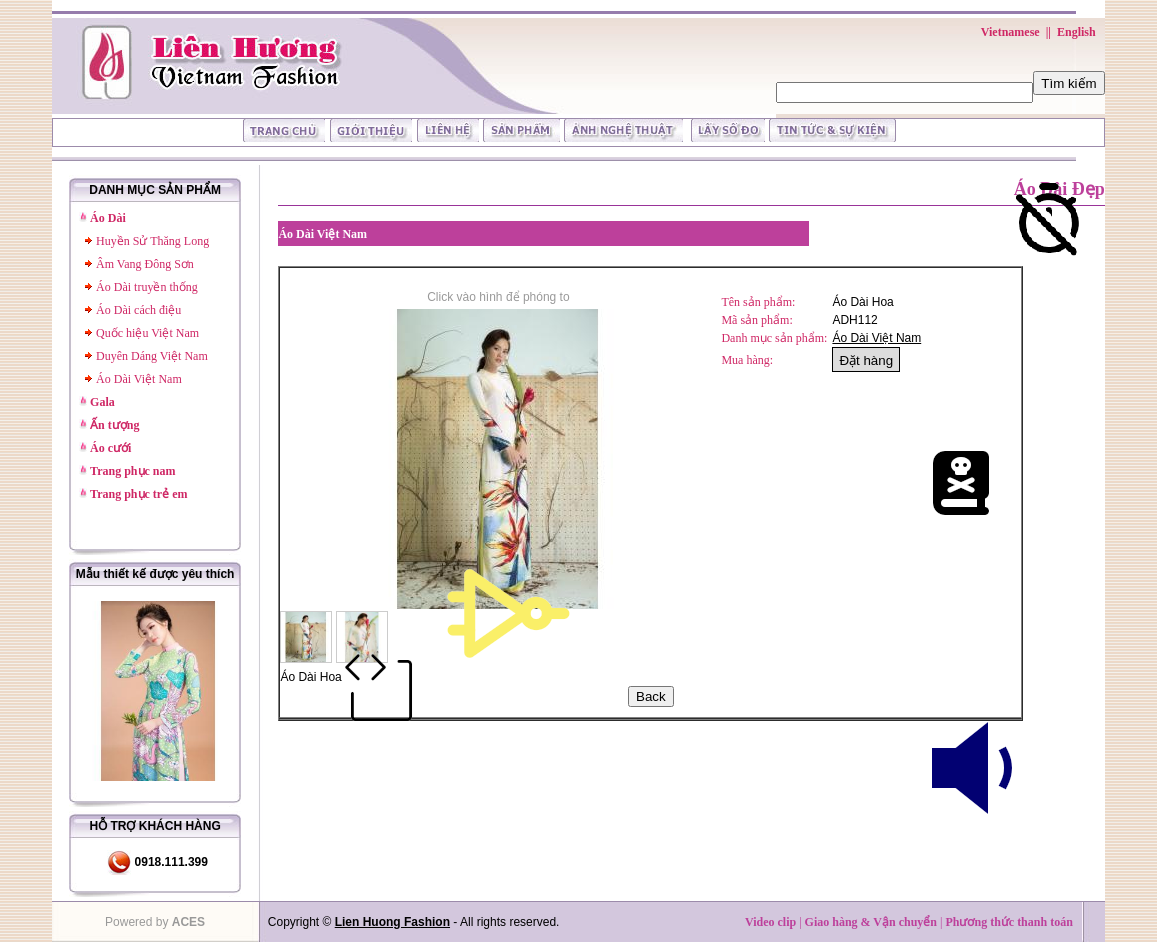  What do you see at coordinates (1049, 220) in the screenshot?
I see `timer is disabled or off` at bounding box center [1049, 220].